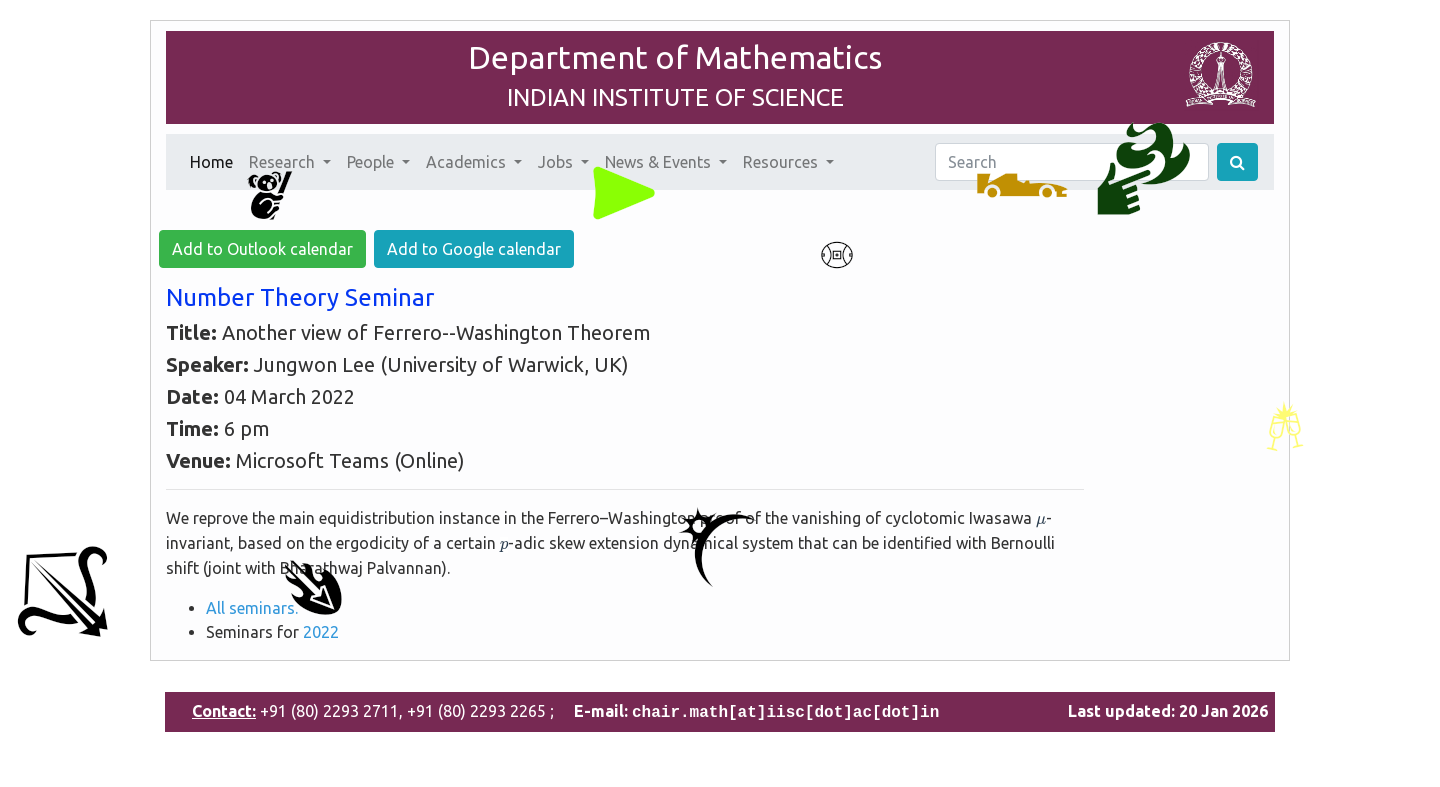 The height and width of the screenshot is (787, 1440). I want to click on indicates eclipse event or celestial phenomenon in game, so click(717, 546).